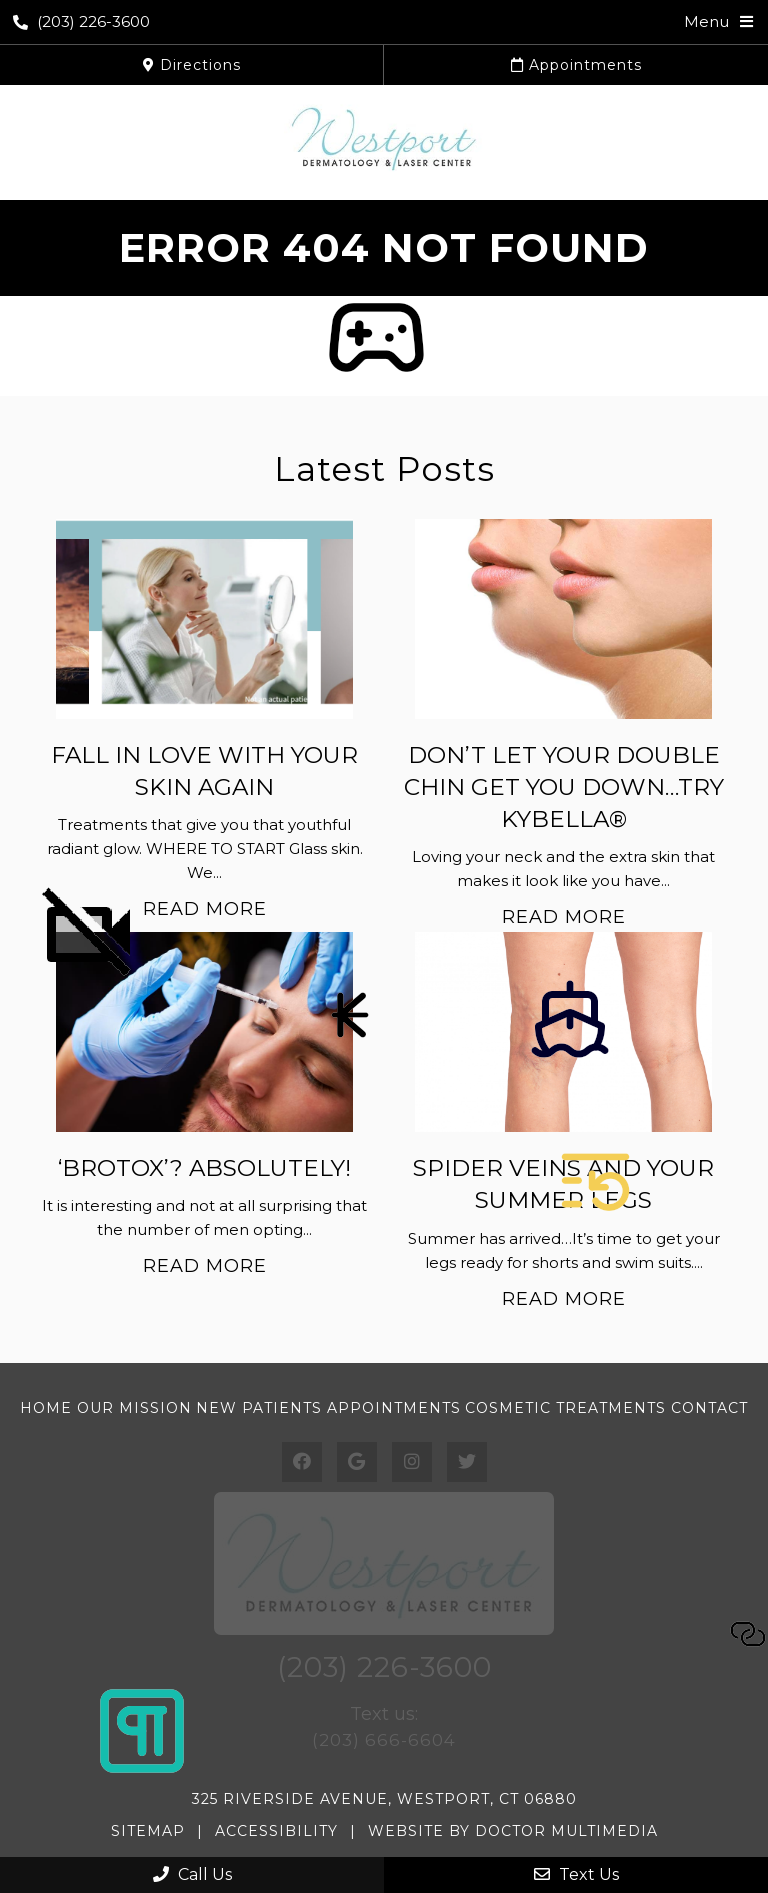 This screenshot has height=1893, width=768. I want to click on access shipping or delivery options, so click(570, 1019).